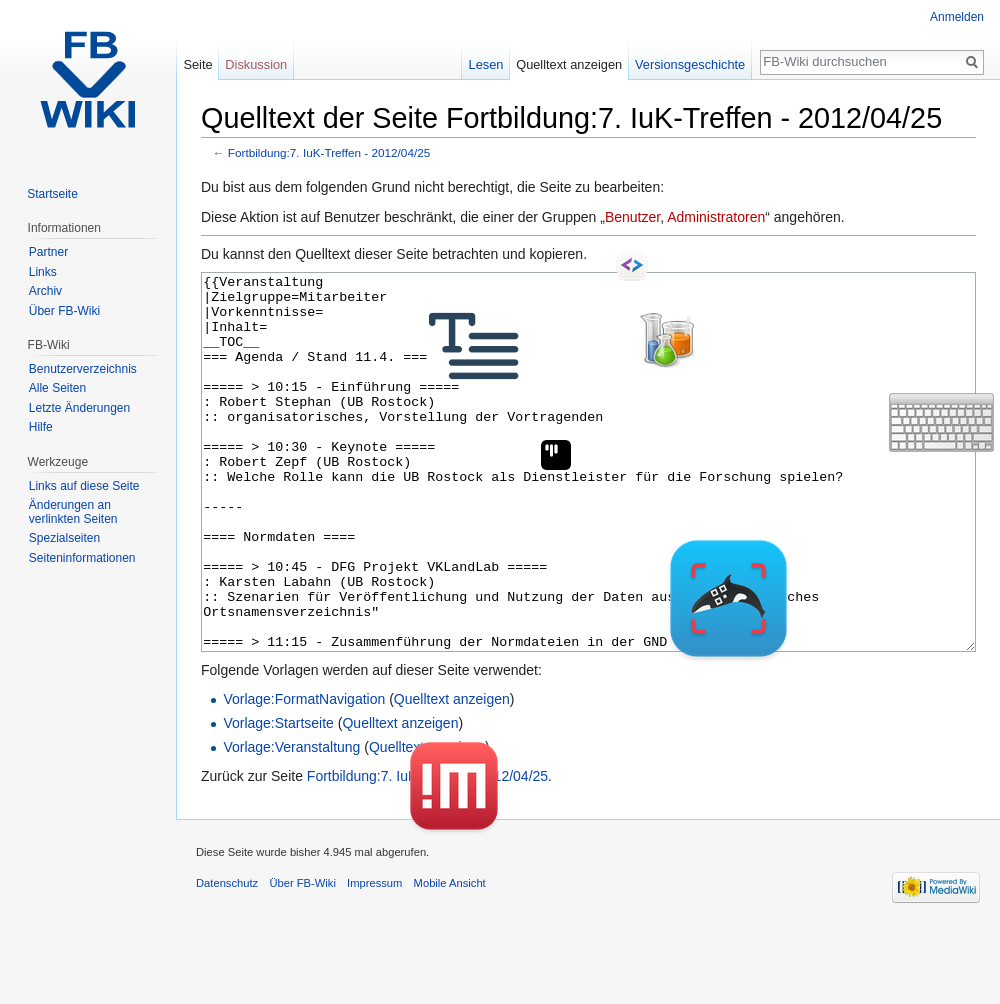  What do you see at coordinates (472, 346) in the screenshot?
I see `read articles from the new york times` at bounding box center [472, 346].